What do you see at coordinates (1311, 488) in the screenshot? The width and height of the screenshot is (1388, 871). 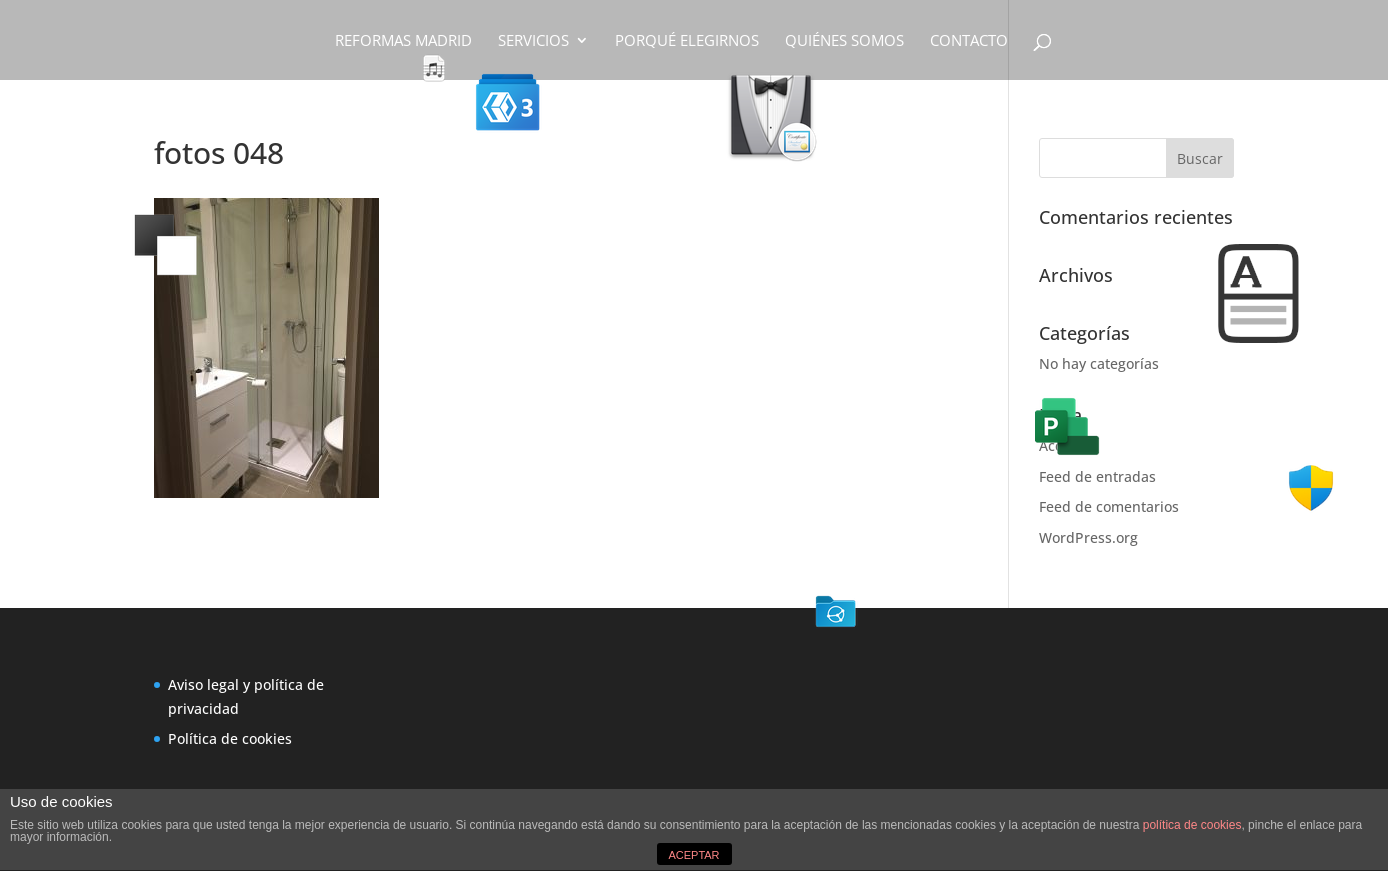 I see `indicates administrator privileges or protected system access` at bounding box center [1311, 488].